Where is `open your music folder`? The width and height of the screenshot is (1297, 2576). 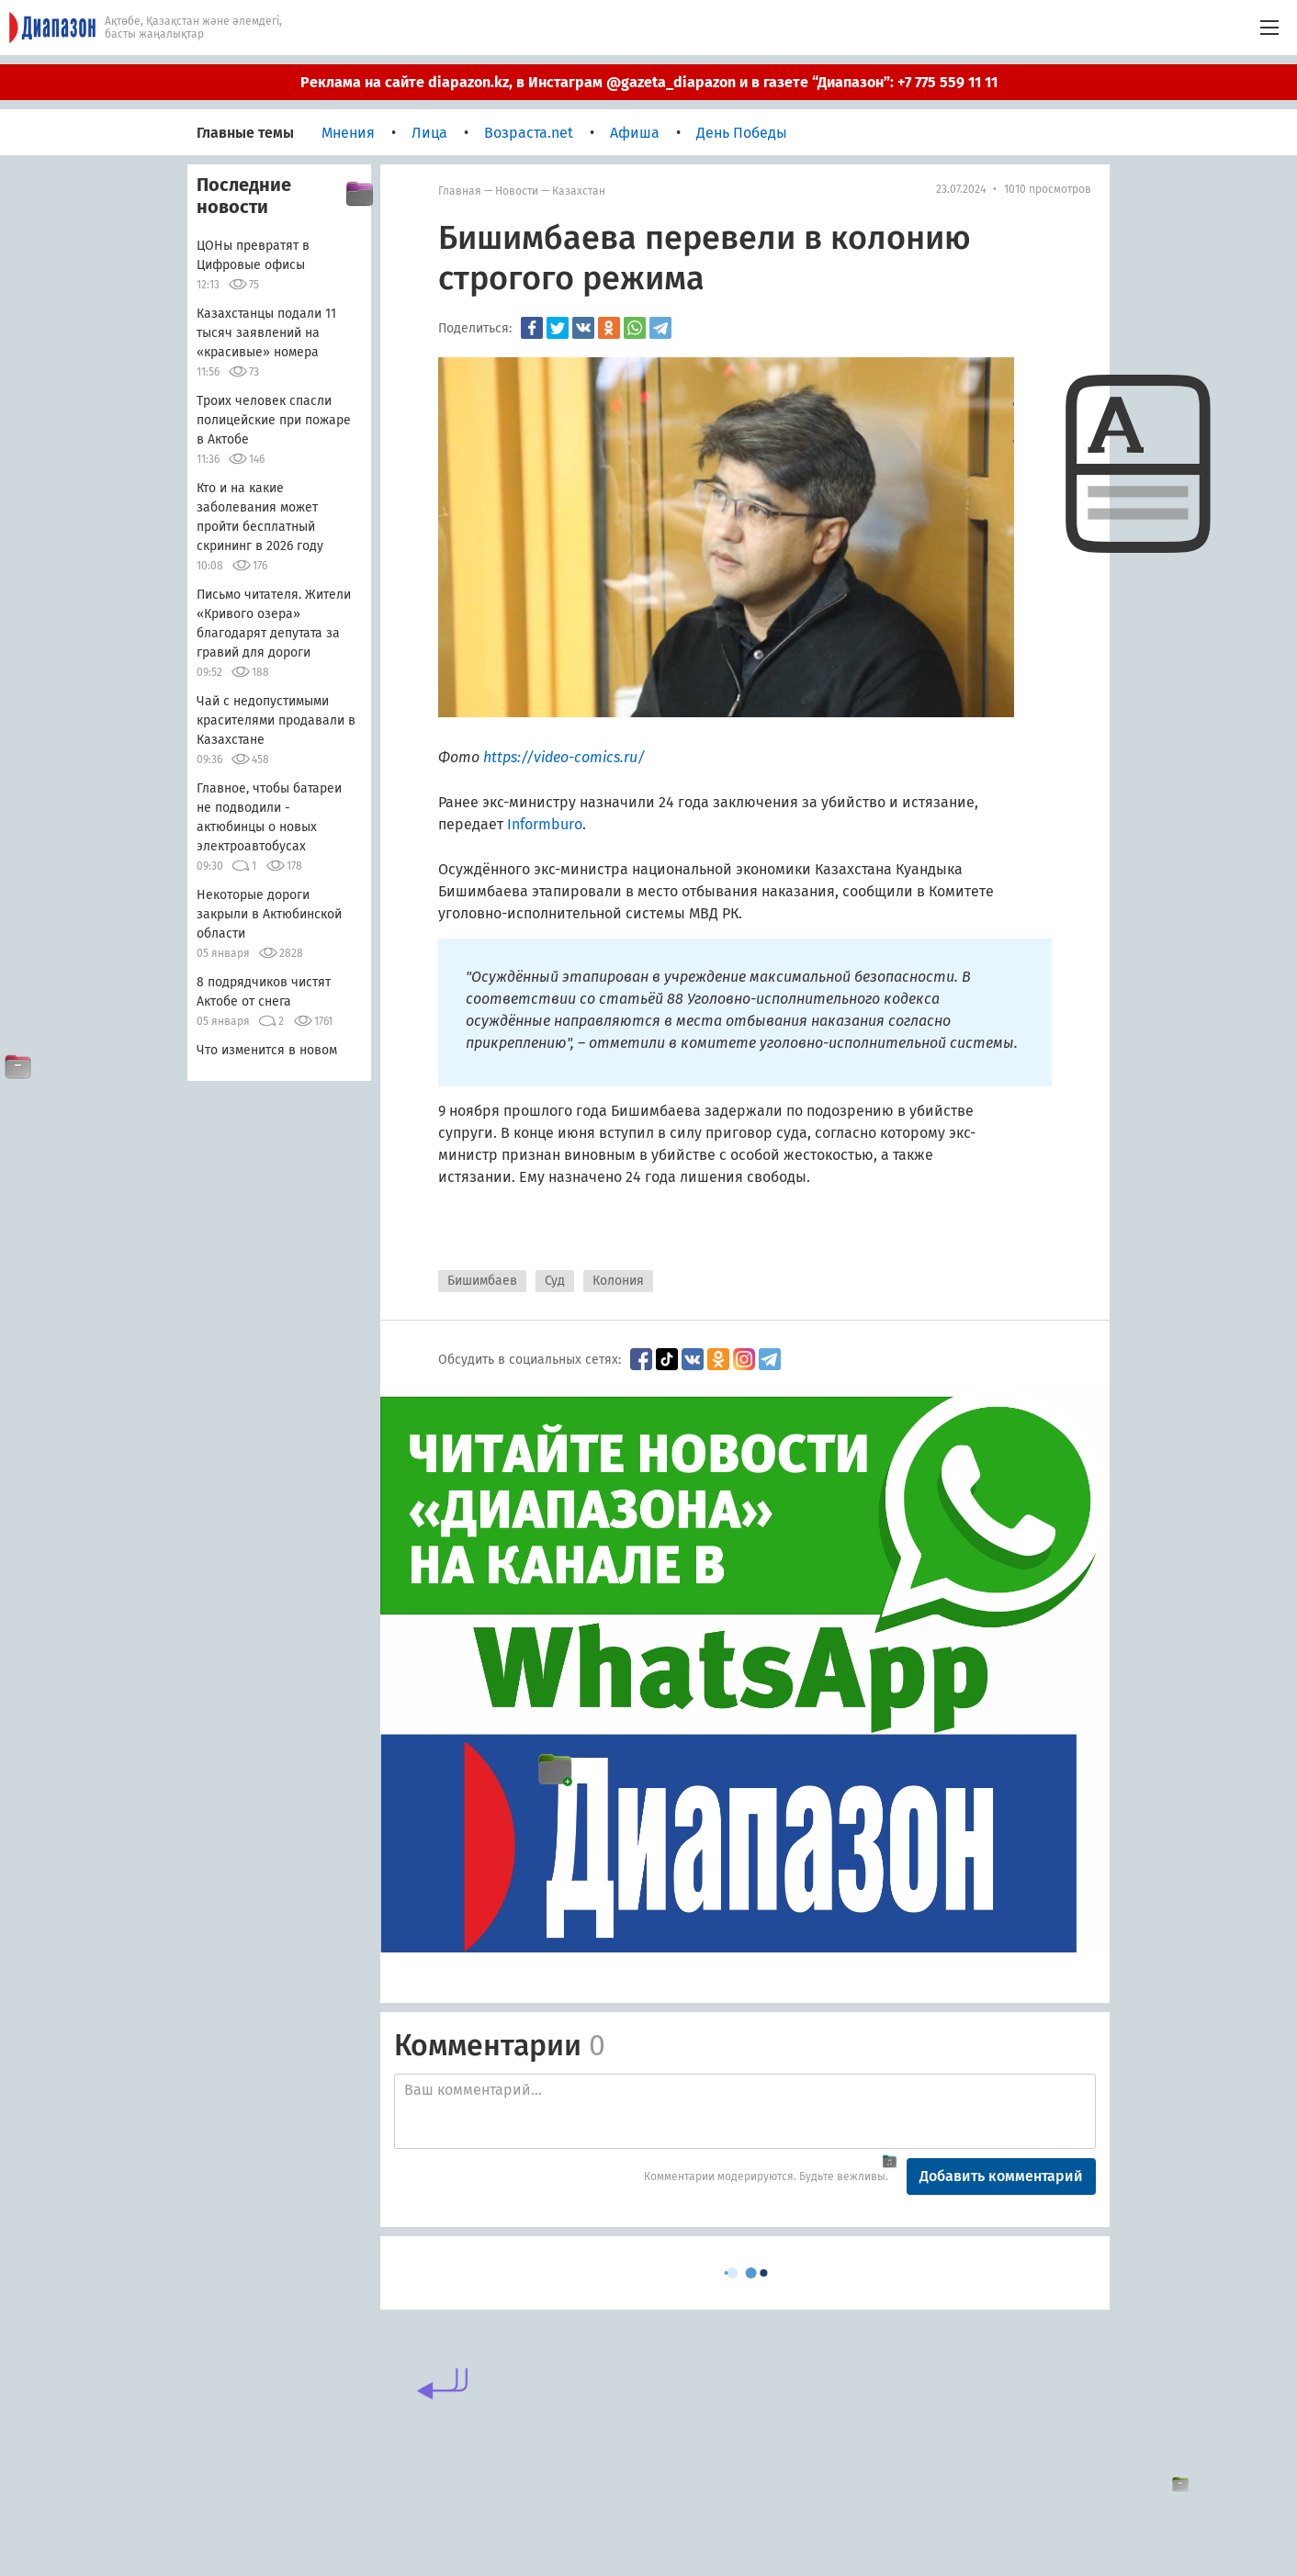 open your music folder is located at coordinates (889, 2161).